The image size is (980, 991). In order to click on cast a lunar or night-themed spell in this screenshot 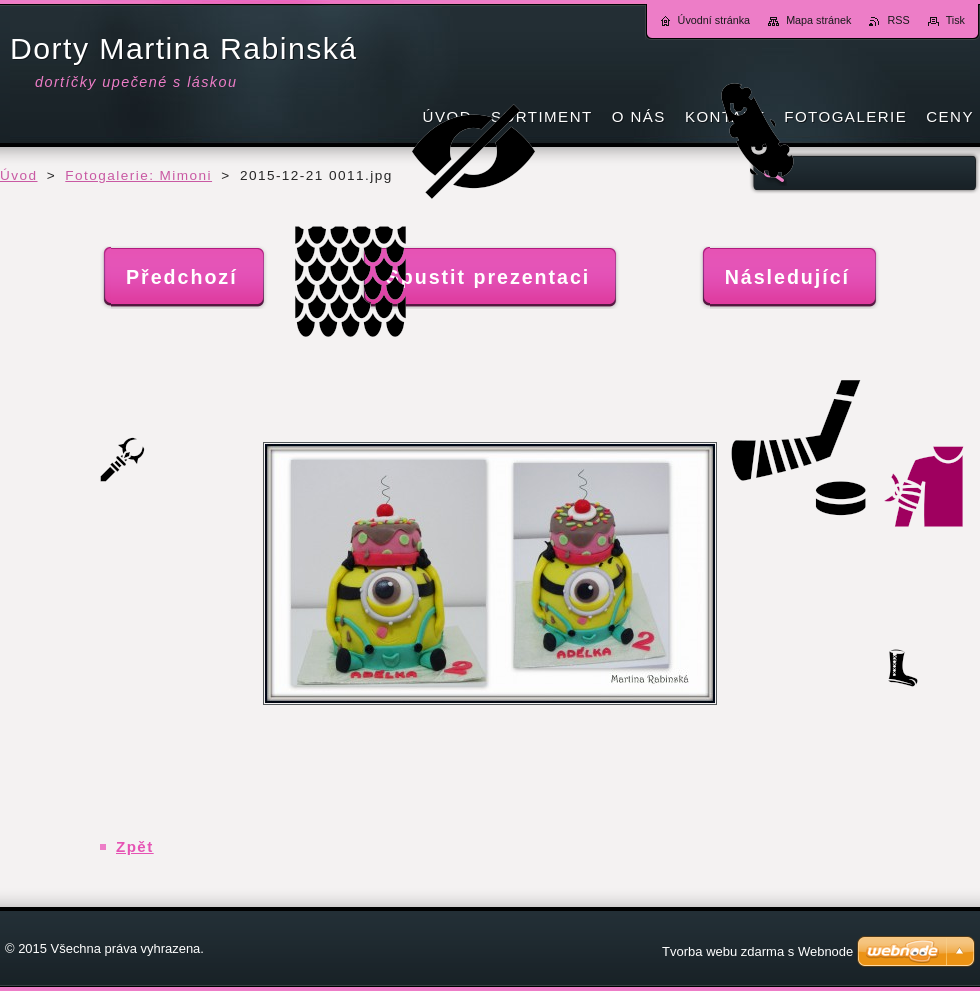, I will do `click(122, 459)`.